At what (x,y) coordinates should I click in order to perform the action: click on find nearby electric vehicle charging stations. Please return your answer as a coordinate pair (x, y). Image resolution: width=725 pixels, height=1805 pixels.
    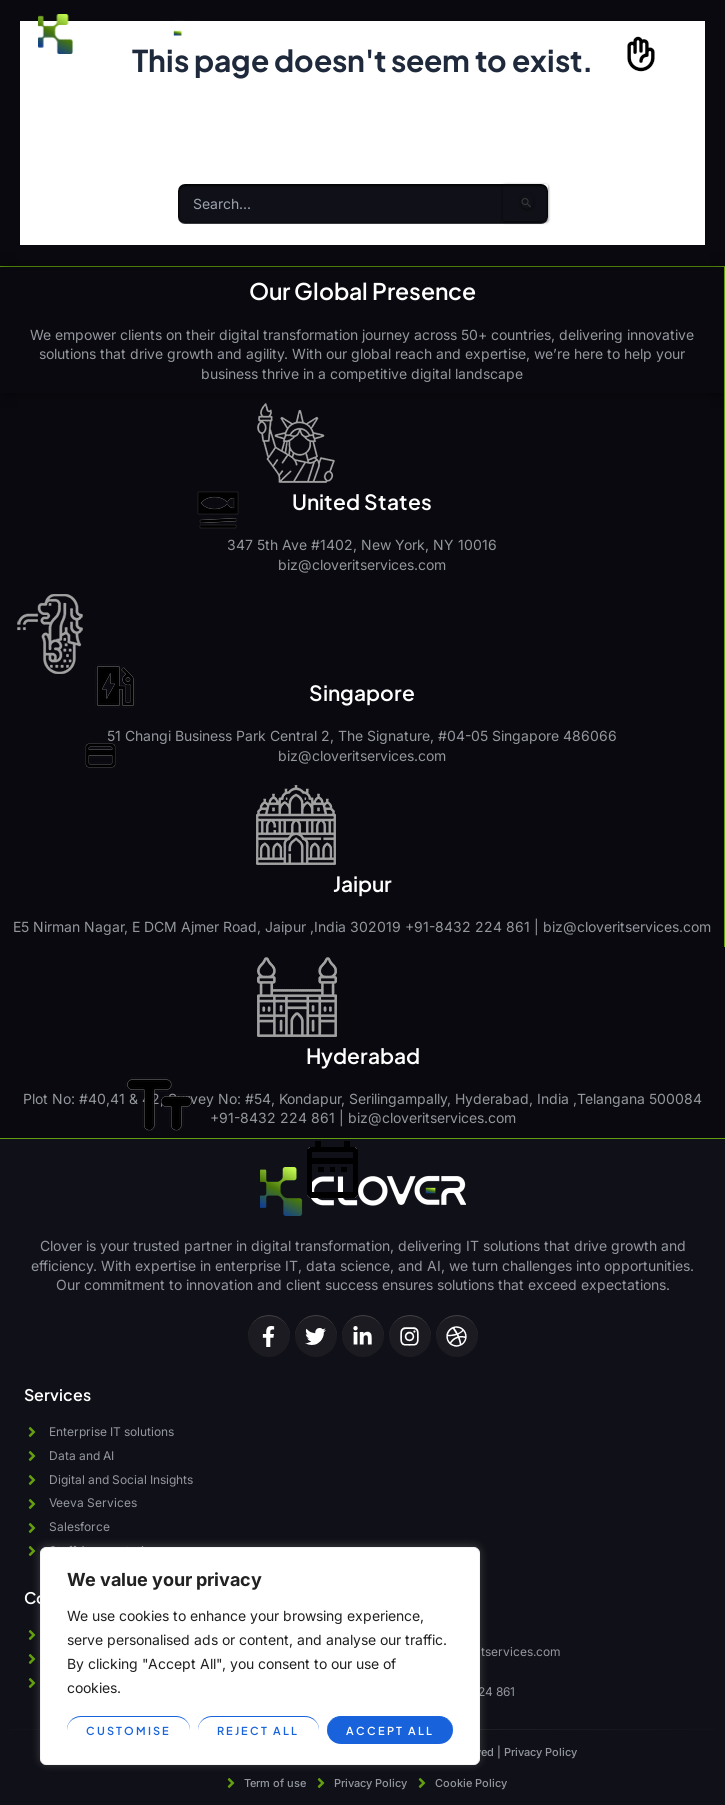
    Looking at the image, I should click on (115, 686).